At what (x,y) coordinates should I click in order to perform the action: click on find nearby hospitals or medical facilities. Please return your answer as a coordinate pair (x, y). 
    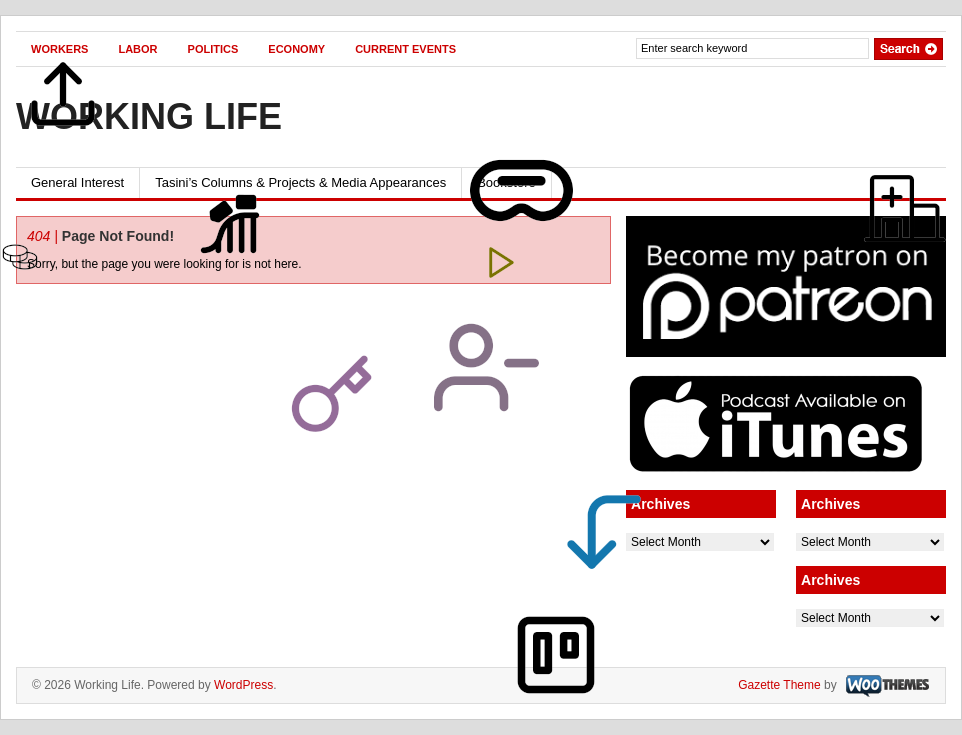
    Looking at the image, I should click on (900, 208).